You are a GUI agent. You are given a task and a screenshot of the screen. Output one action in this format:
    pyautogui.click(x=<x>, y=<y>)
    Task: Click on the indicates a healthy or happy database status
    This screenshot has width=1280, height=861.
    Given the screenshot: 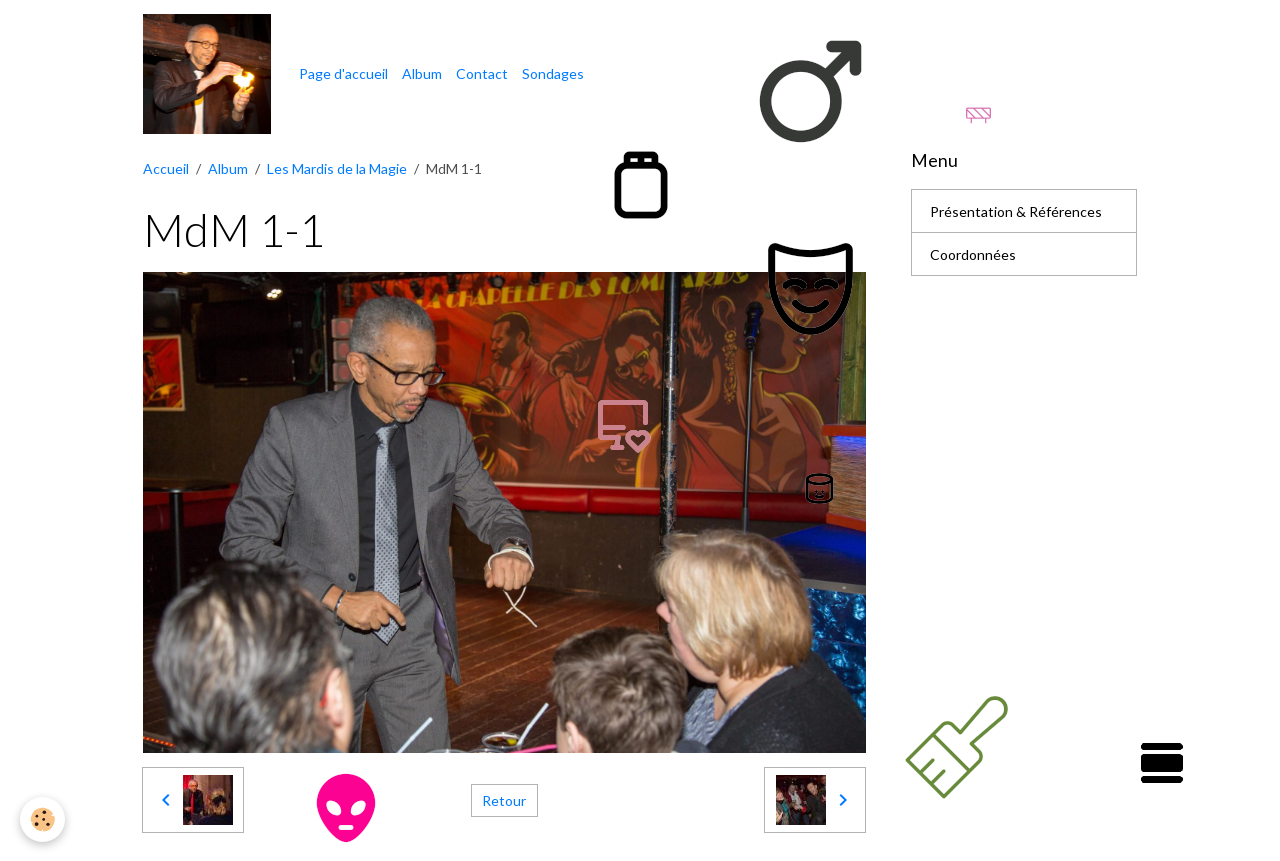 What is the action you would take?
    pyautogui.click(x=819, y=488)
    